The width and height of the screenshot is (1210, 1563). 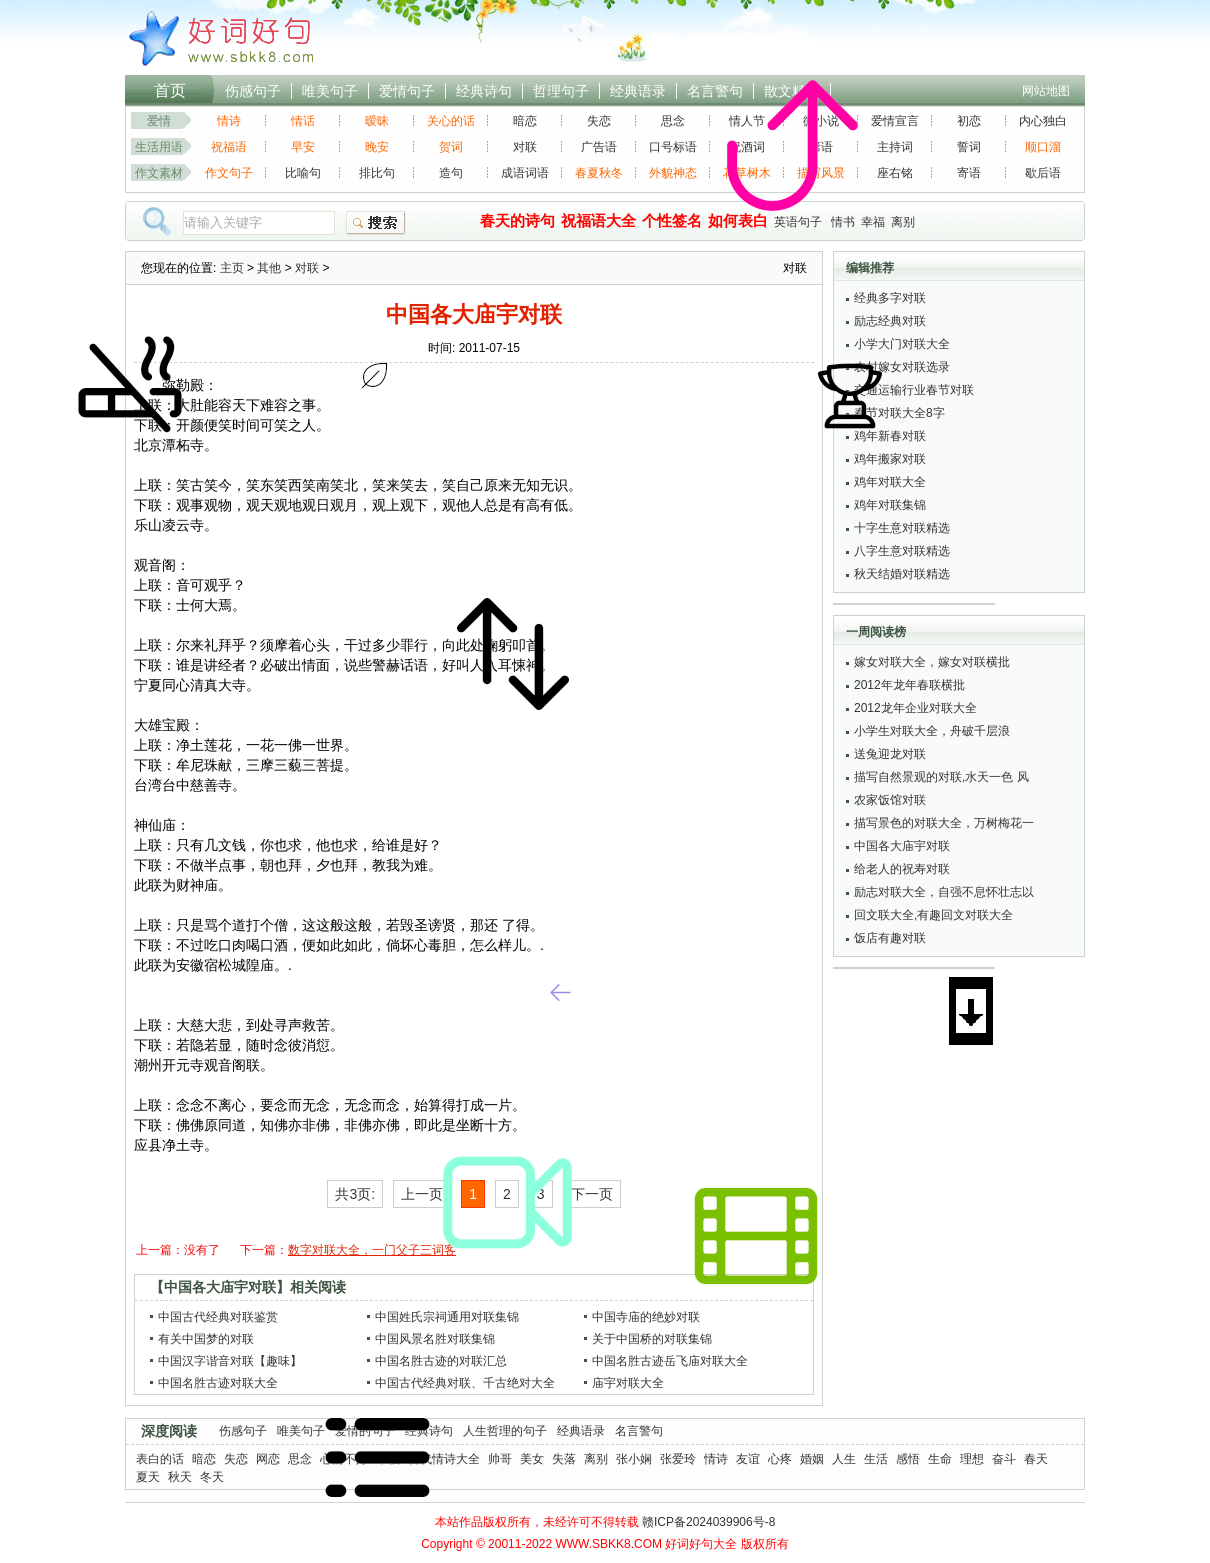 I want to click on start a video call, so click(x=507, y=1202).